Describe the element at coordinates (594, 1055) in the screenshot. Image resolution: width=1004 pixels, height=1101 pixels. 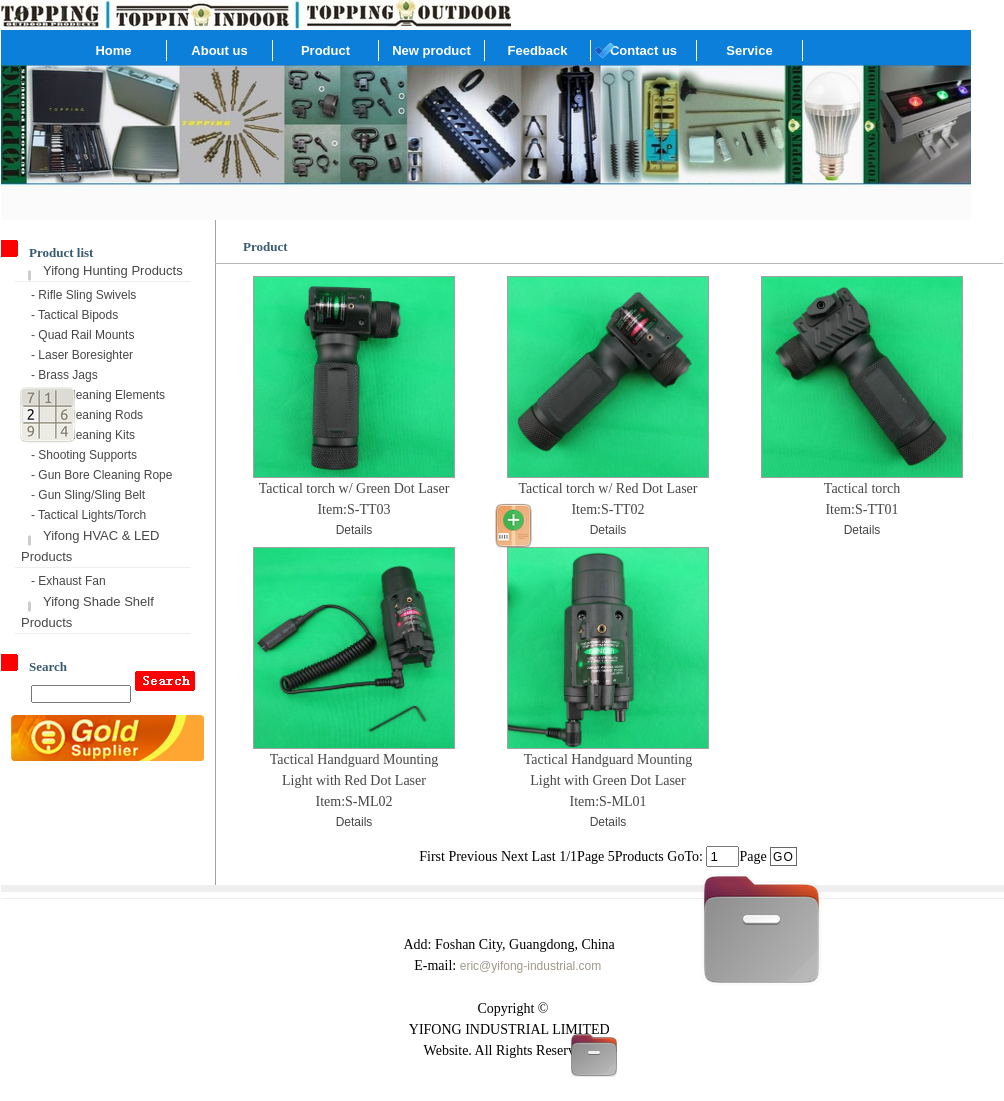
I see `open the file manager application` at that location.